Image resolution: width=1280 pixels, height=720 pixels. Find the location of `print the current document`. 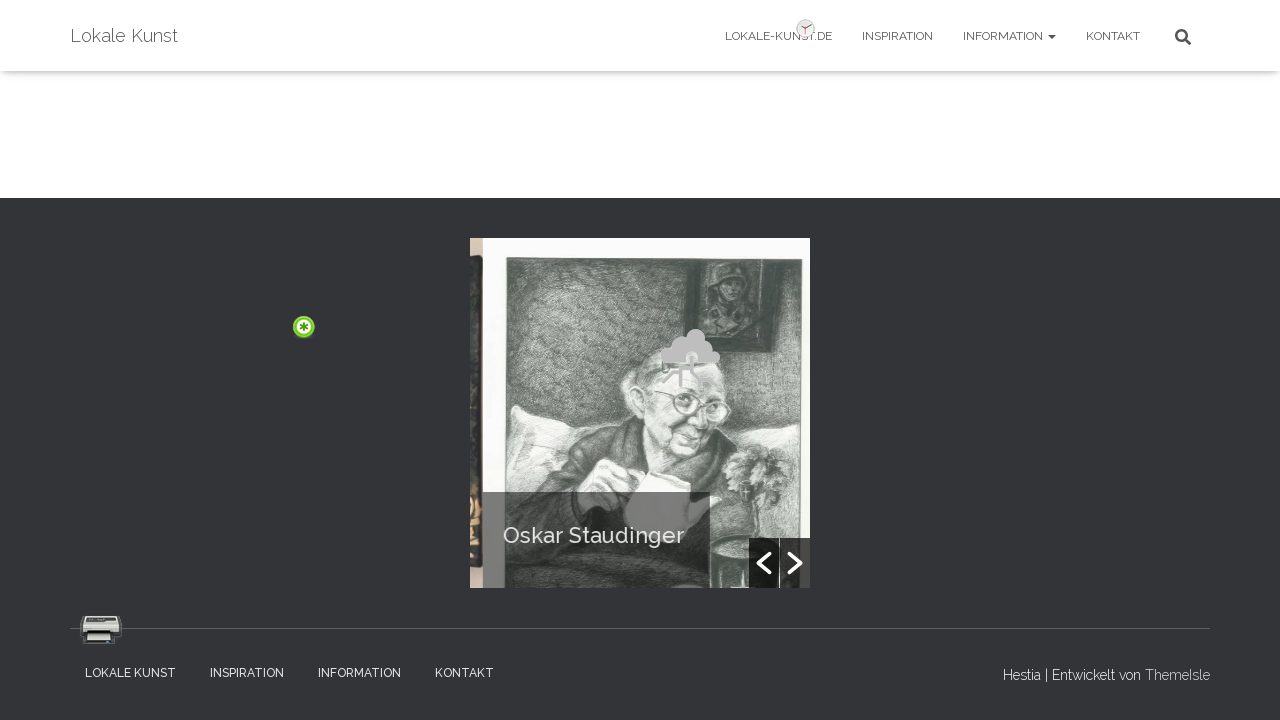

print the current document is located at coordinates (101, 629).